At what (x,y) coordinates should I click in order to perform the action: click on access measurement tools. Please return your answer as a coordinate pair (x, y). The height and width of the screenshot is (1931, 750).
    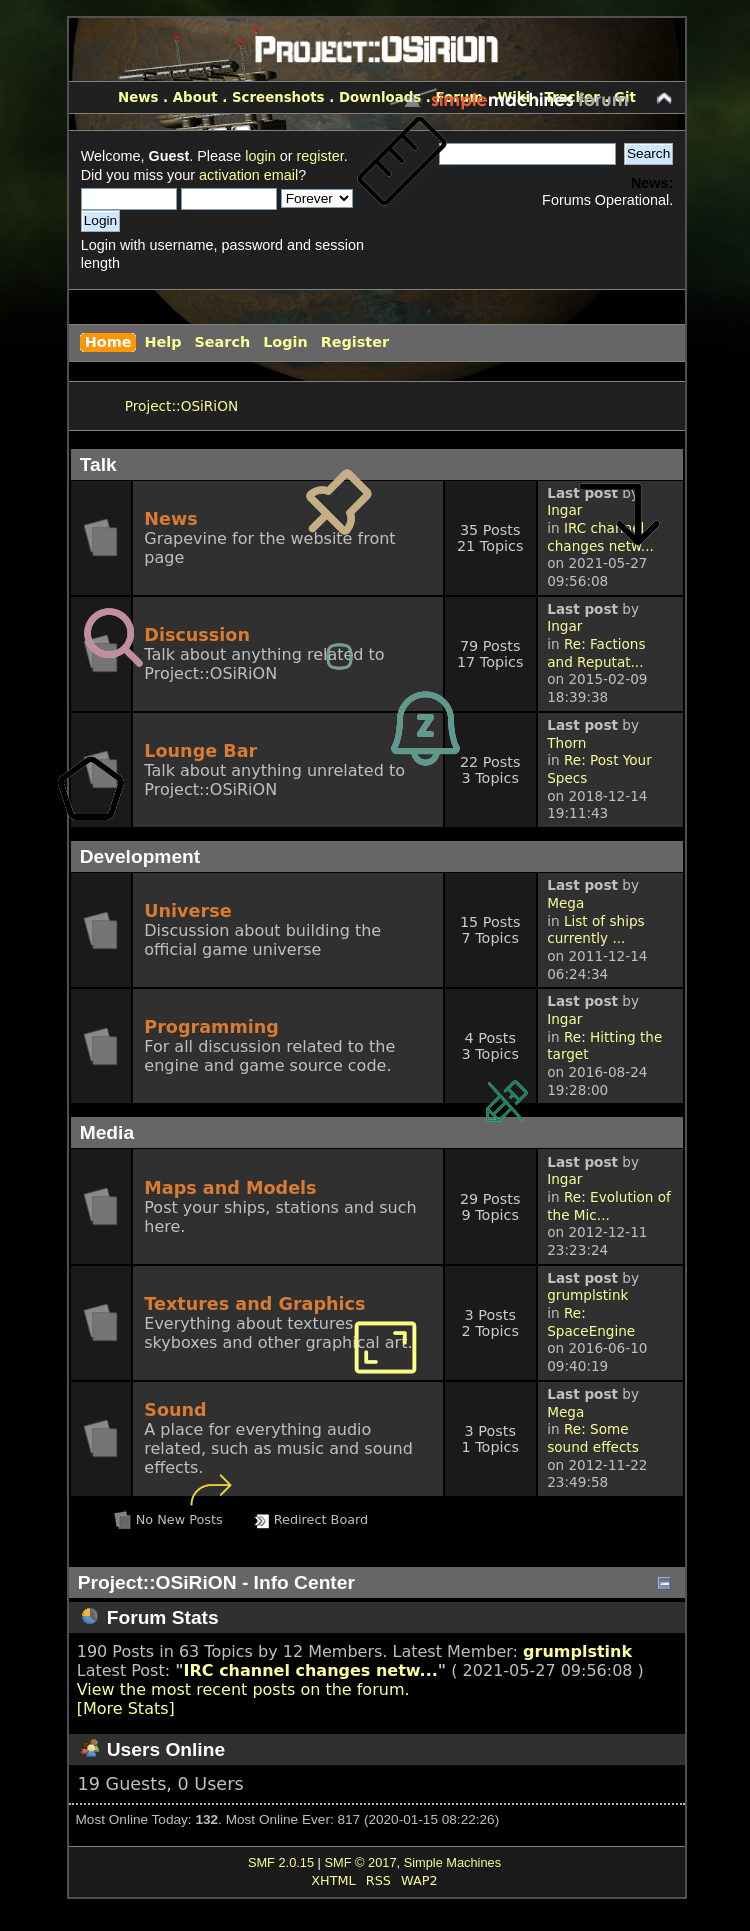
    Looking at the image, I should click on (402, 161).